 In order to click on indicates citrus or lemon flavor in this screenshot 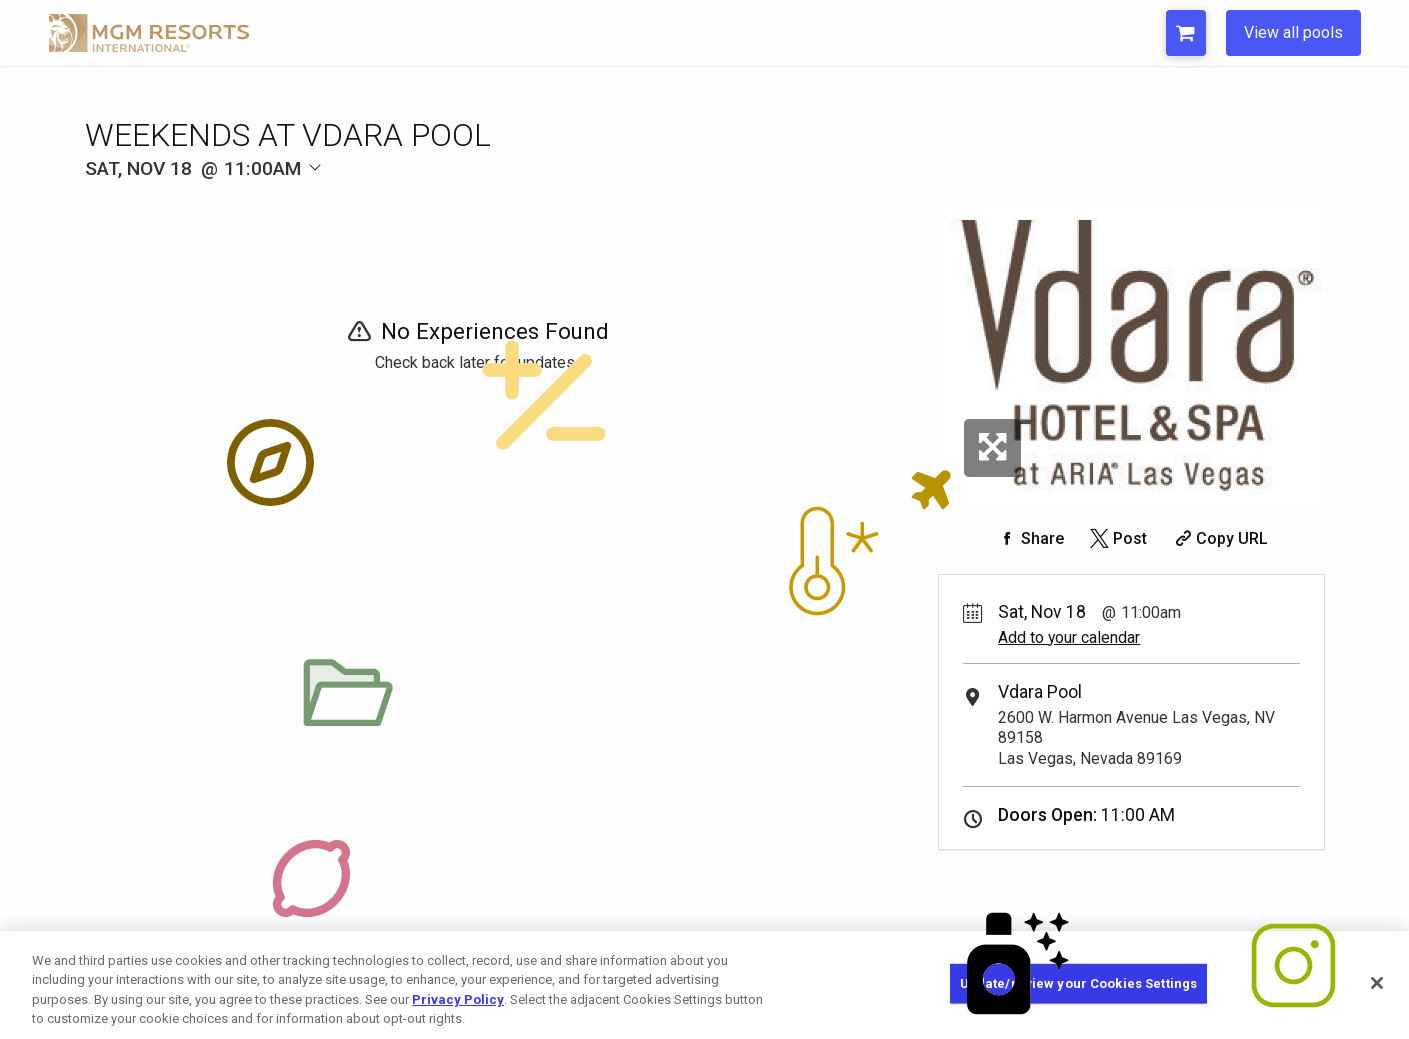, I will do `click(311, 878)`.